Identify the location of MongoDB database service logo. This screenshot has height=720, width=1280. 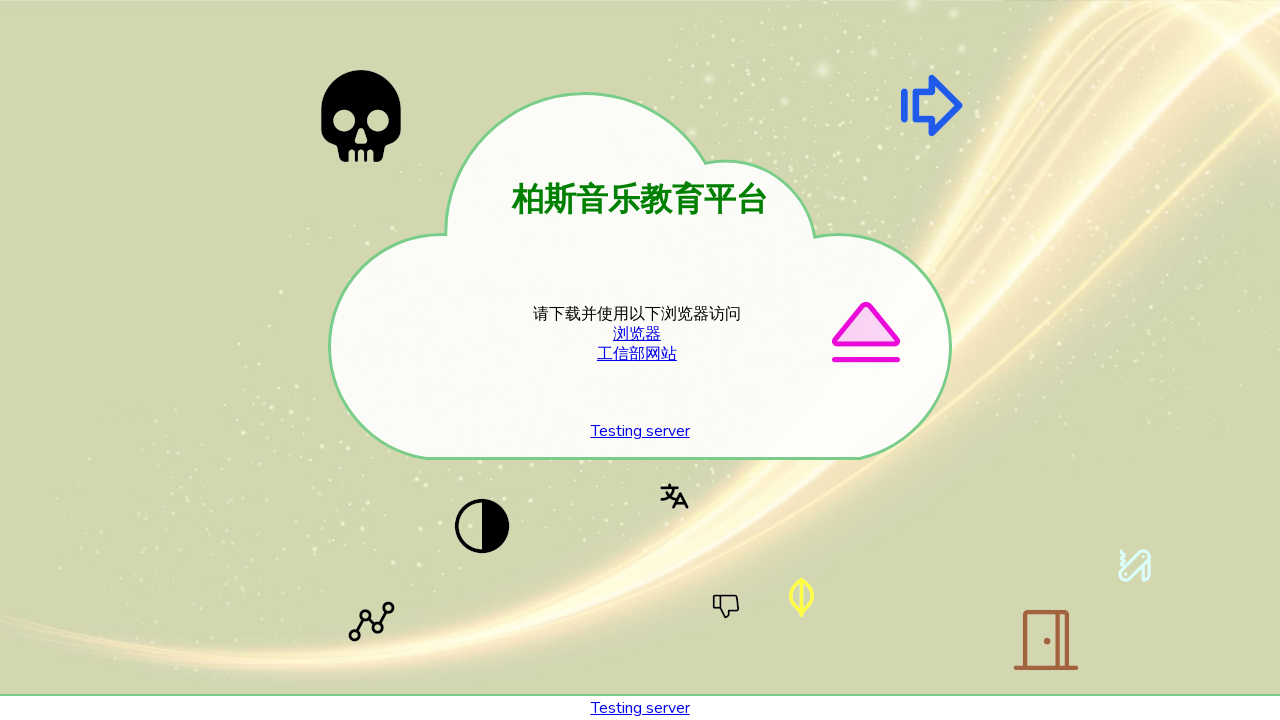
(801, 597).